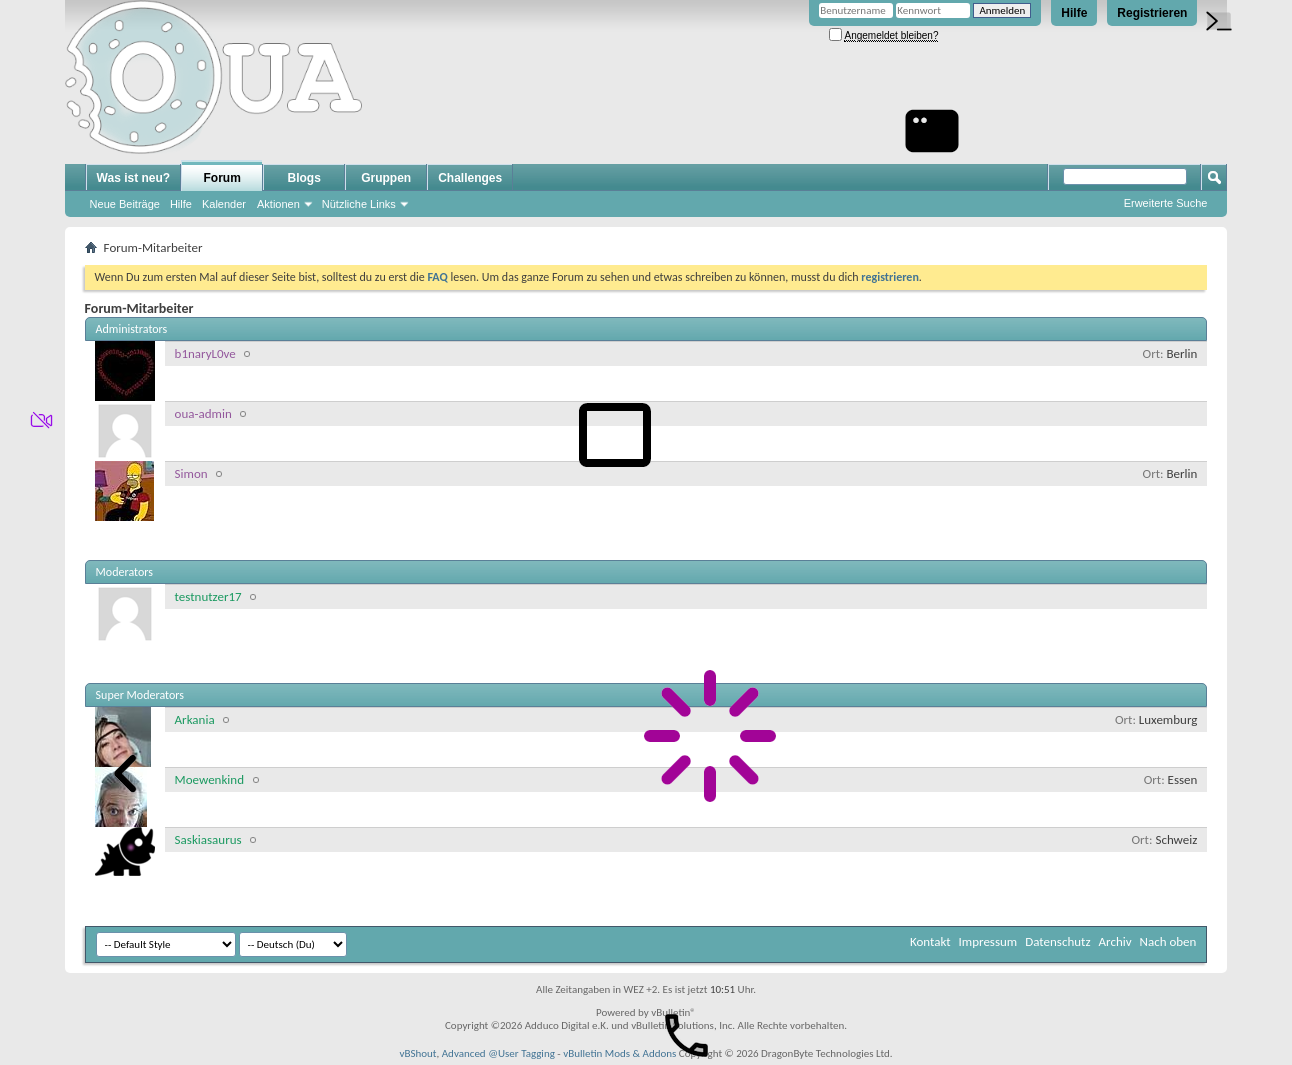  What do you see at coordinates (41, 420) in the screenshot?
I see `turn off camera or disable video` at bounding box center [41, 420].